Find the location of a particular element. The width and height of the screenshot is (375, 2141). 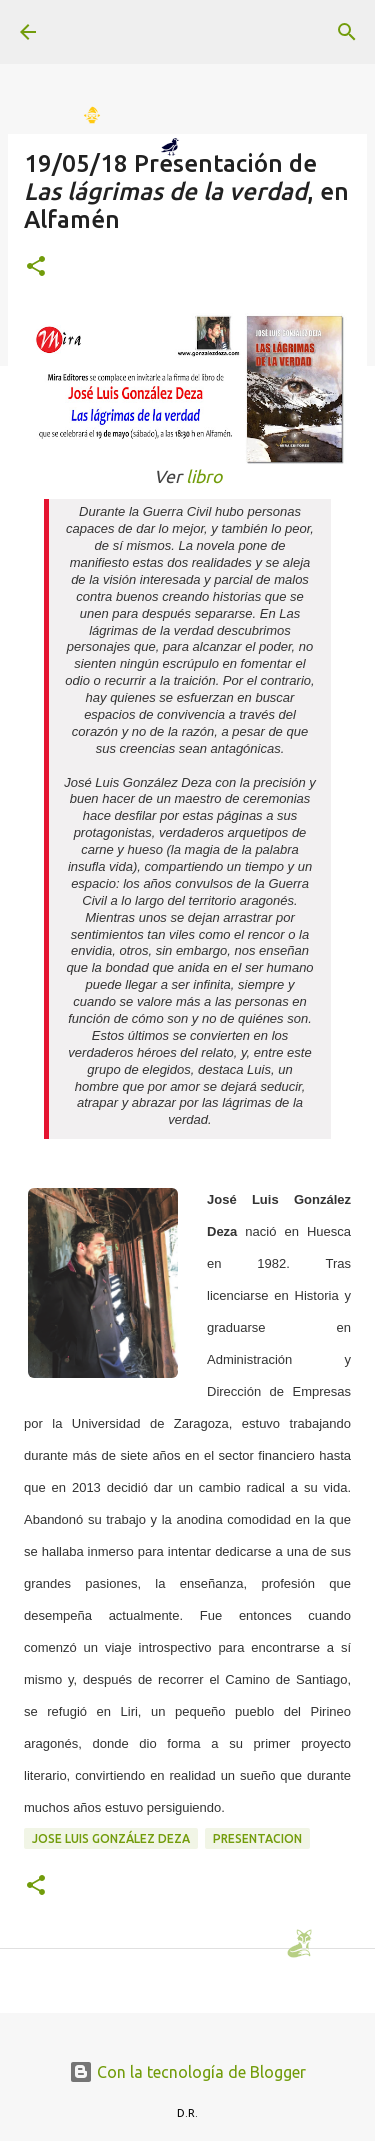

access wizard or mage character class is located at coordinates (92, 115).